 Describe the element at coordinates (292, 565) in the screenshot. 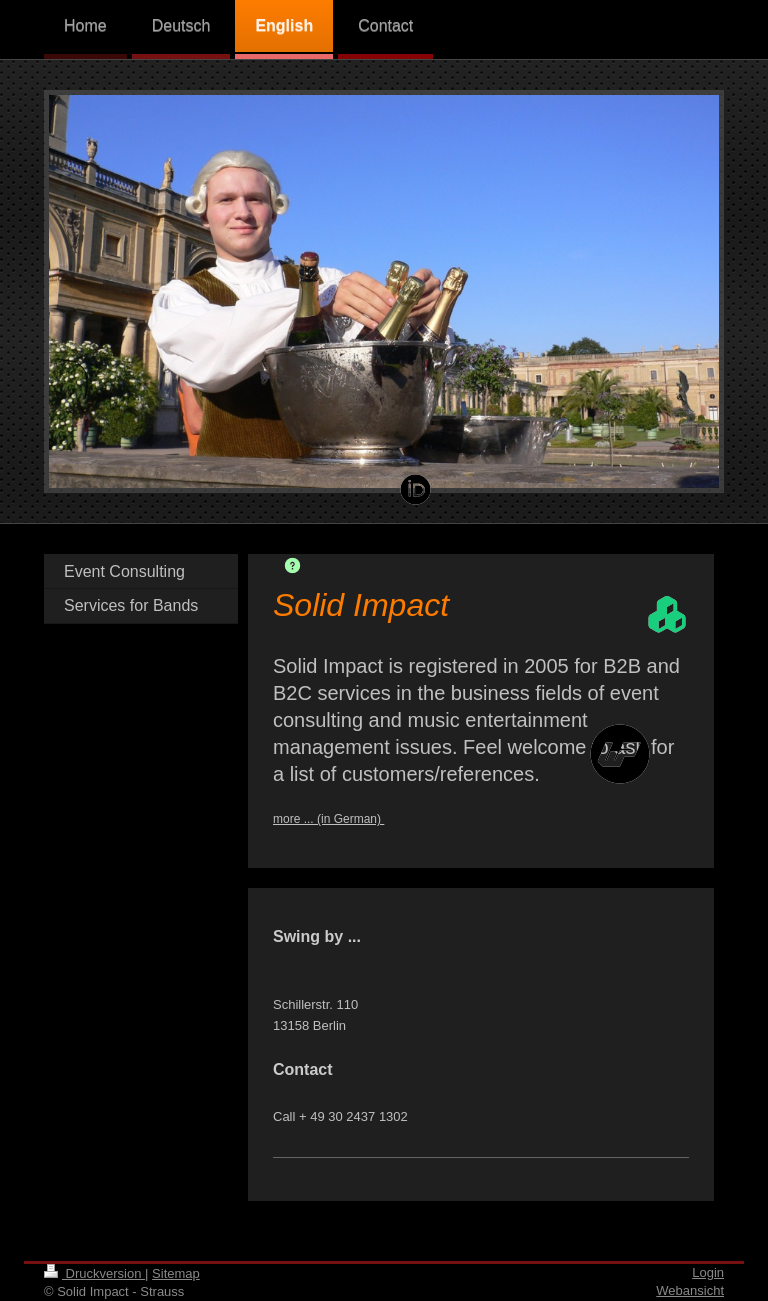

I see `access help or support information` at that location.